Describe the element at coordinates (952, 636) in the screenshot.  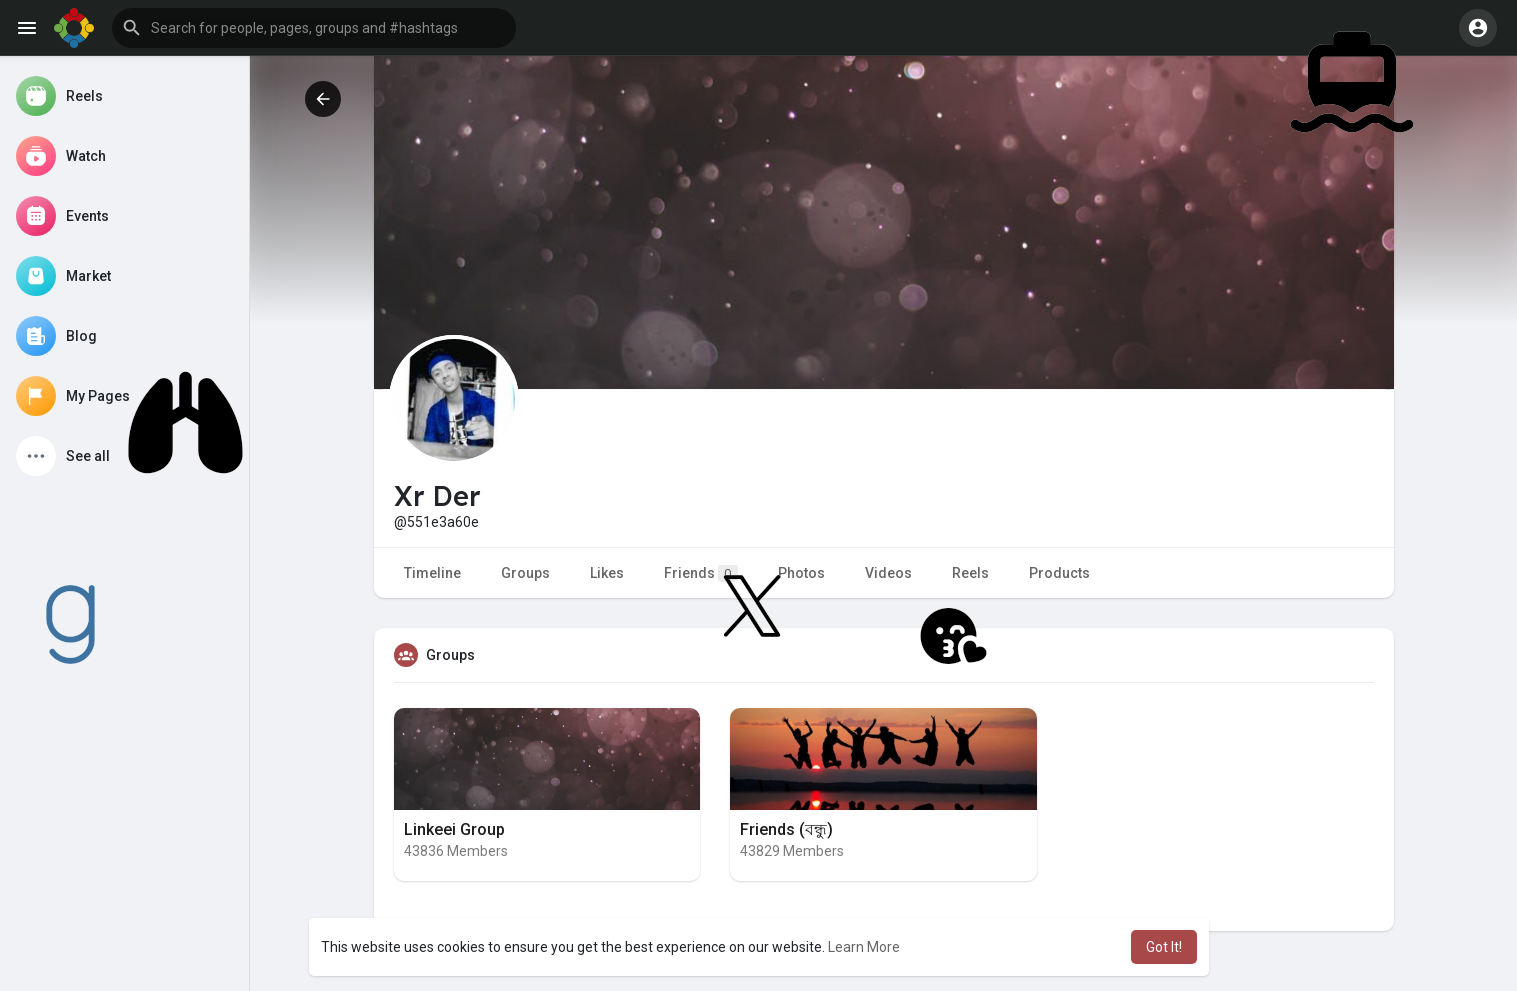
I see `send a kiss or flirty reaction` at that location.